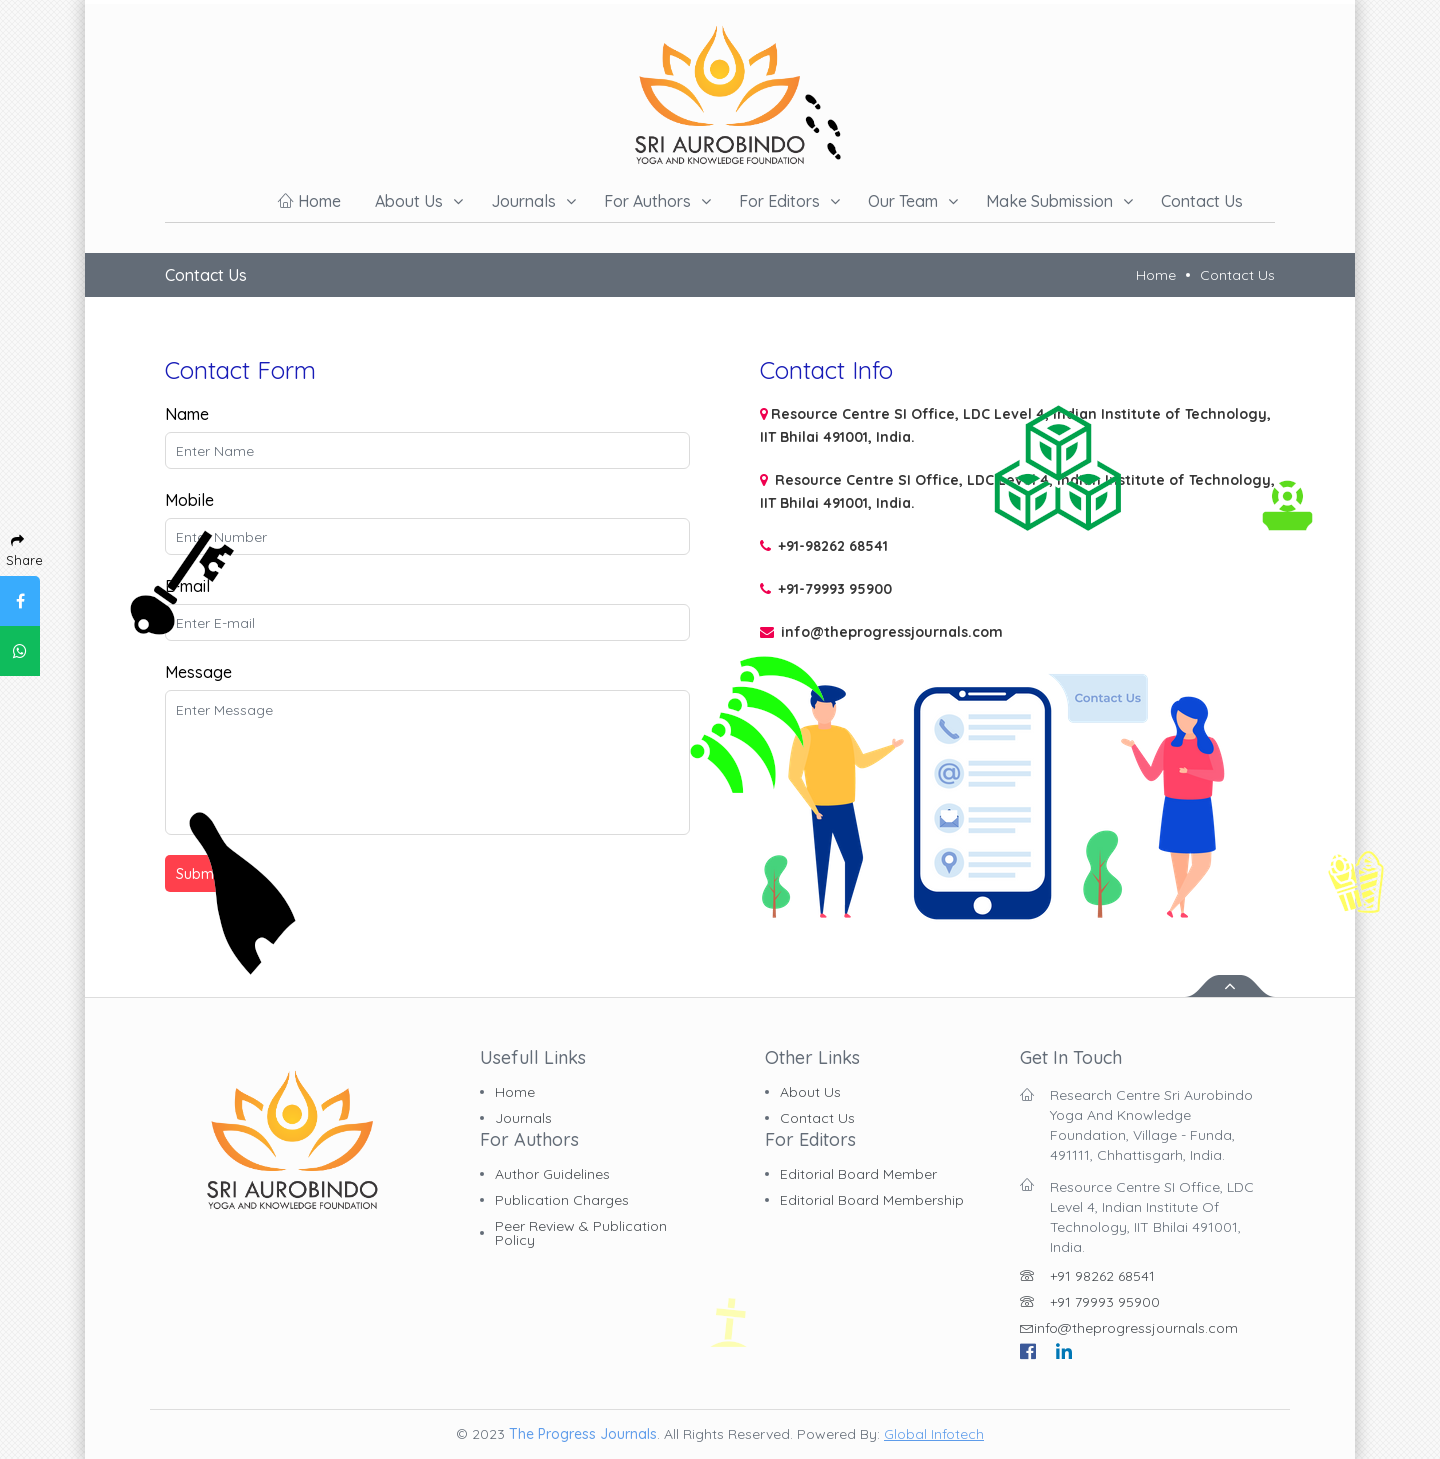 This screenshot has height=1459, width=1440. Describe the element at coordinates (728, 1322) in the screenshot. I see `indicates a cemetery or graveyard location` at that location.